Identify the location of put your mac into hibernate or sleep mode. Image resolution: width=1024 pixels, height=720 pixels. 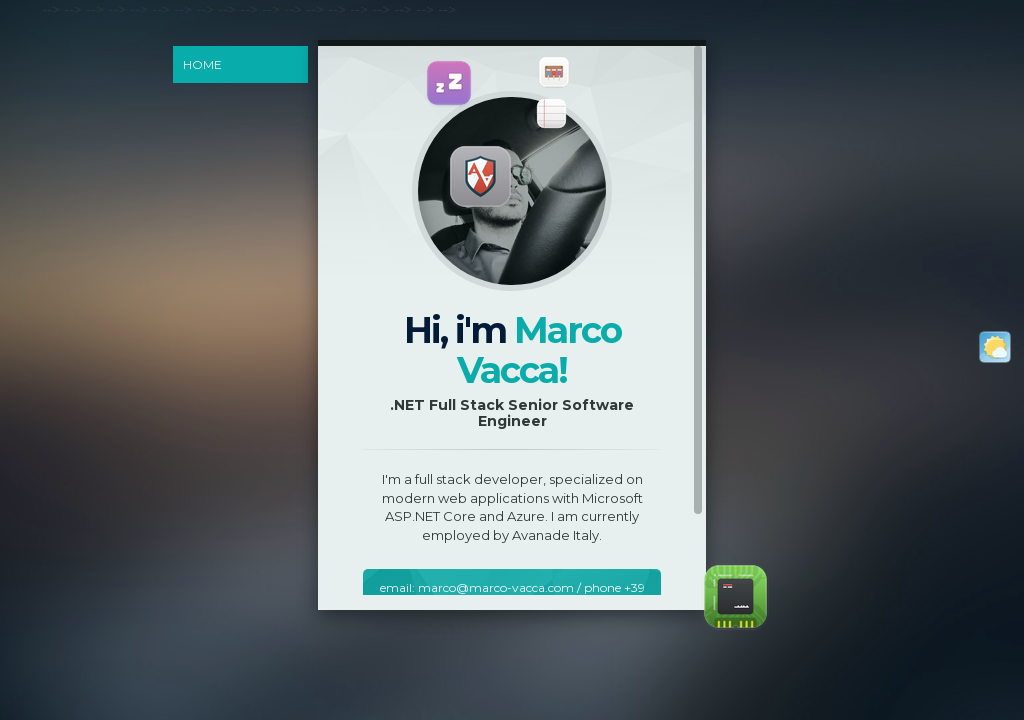
(449, 83).